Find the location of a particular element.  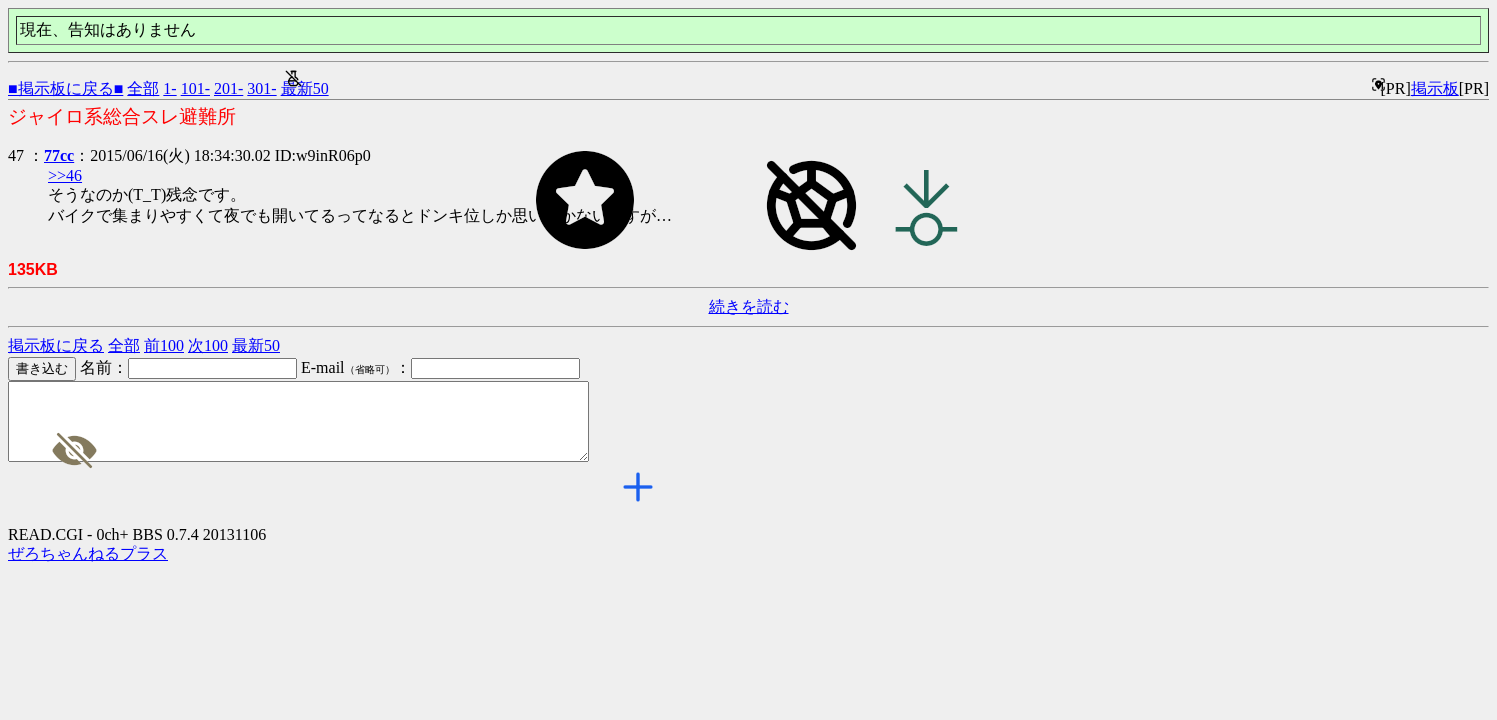

hide password or sensitive content is located at coordinates (74, 450).